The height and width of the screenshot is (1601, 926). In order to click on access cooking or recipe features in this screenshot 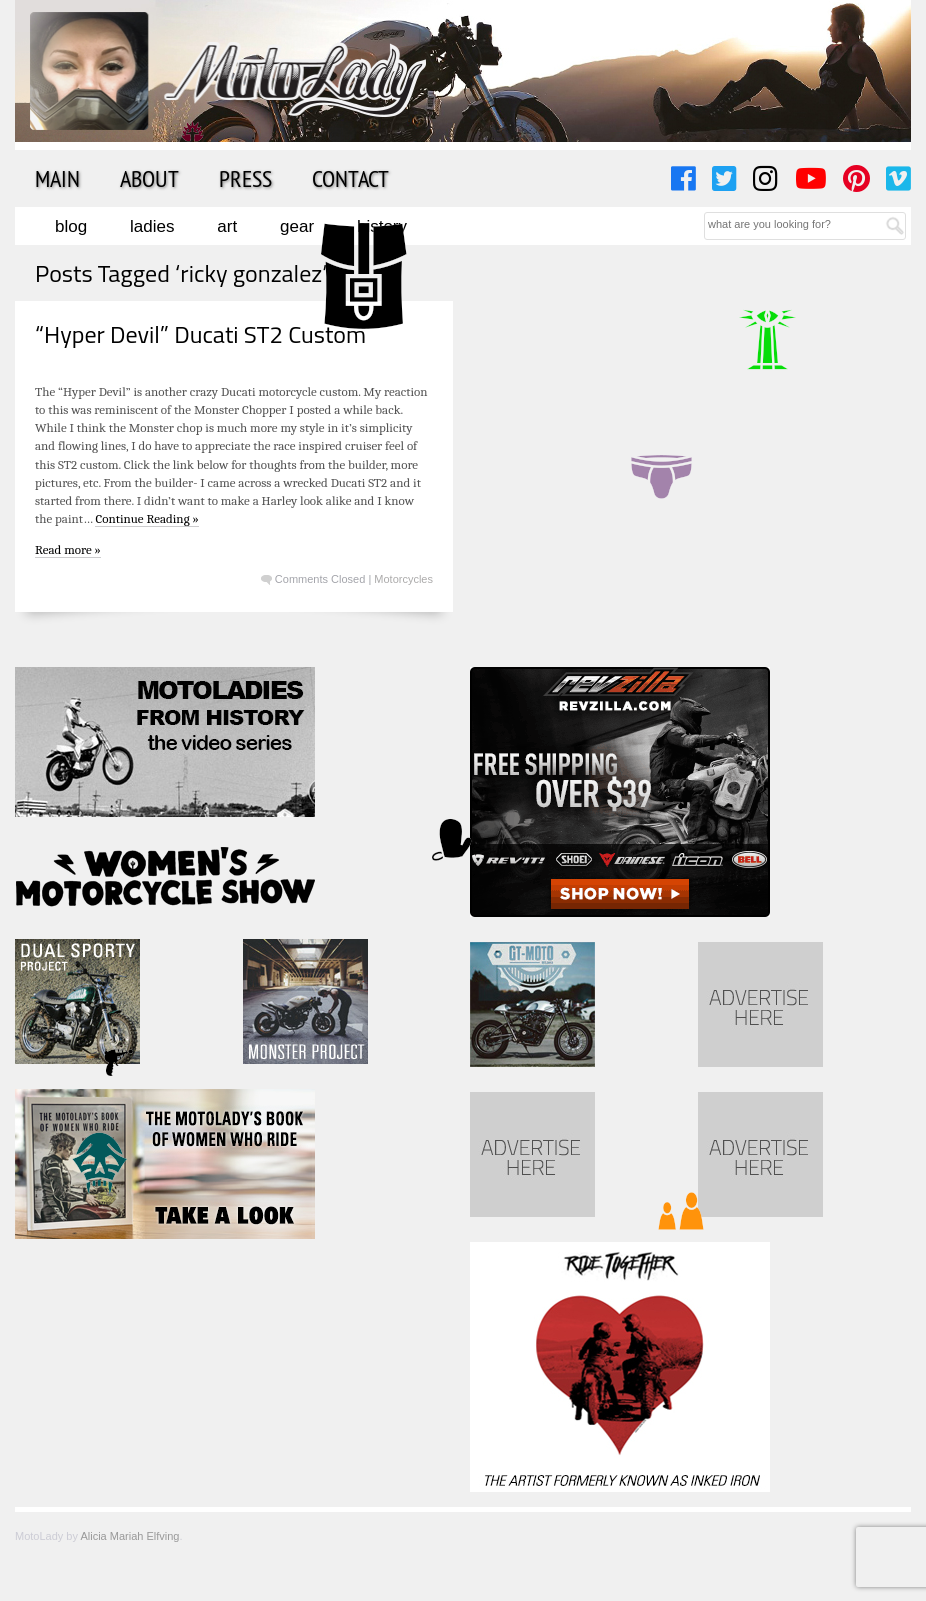, I will do `click(452, 839)`.